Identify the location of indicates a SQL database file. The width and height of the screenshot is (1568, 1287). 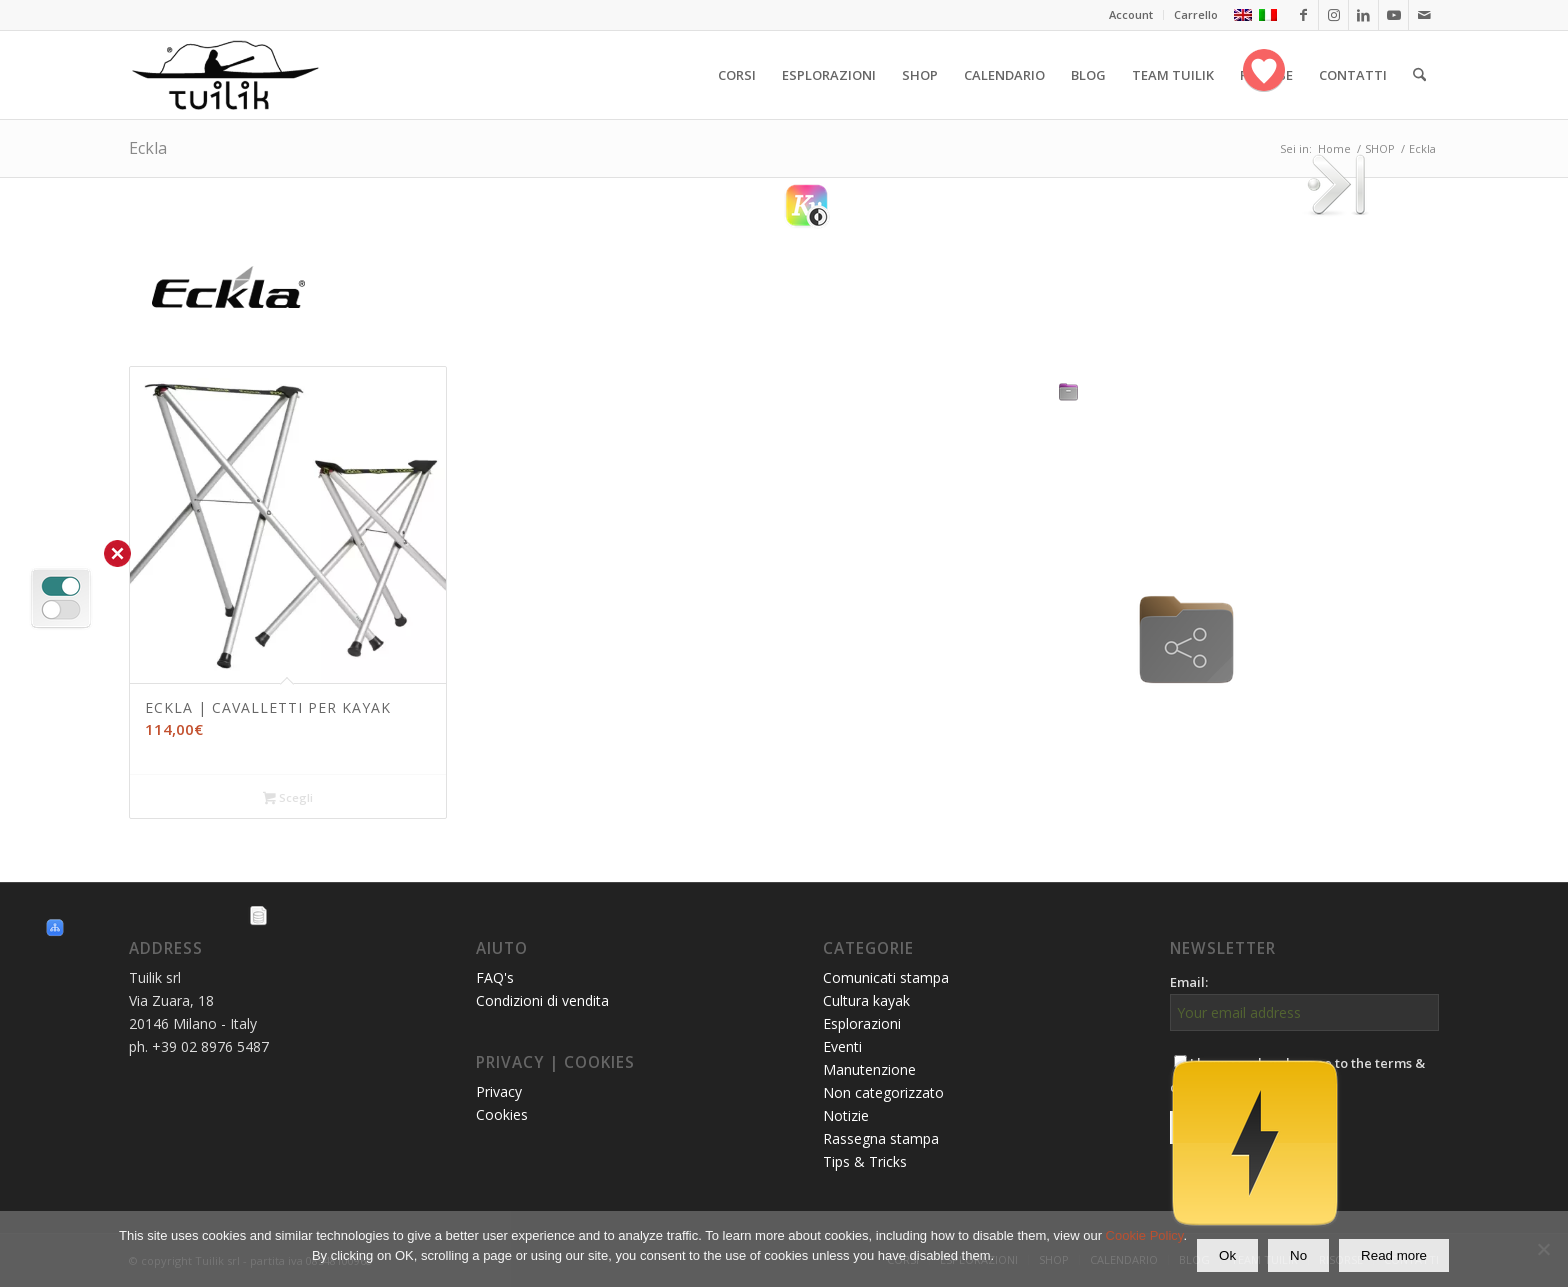
(258, 915).